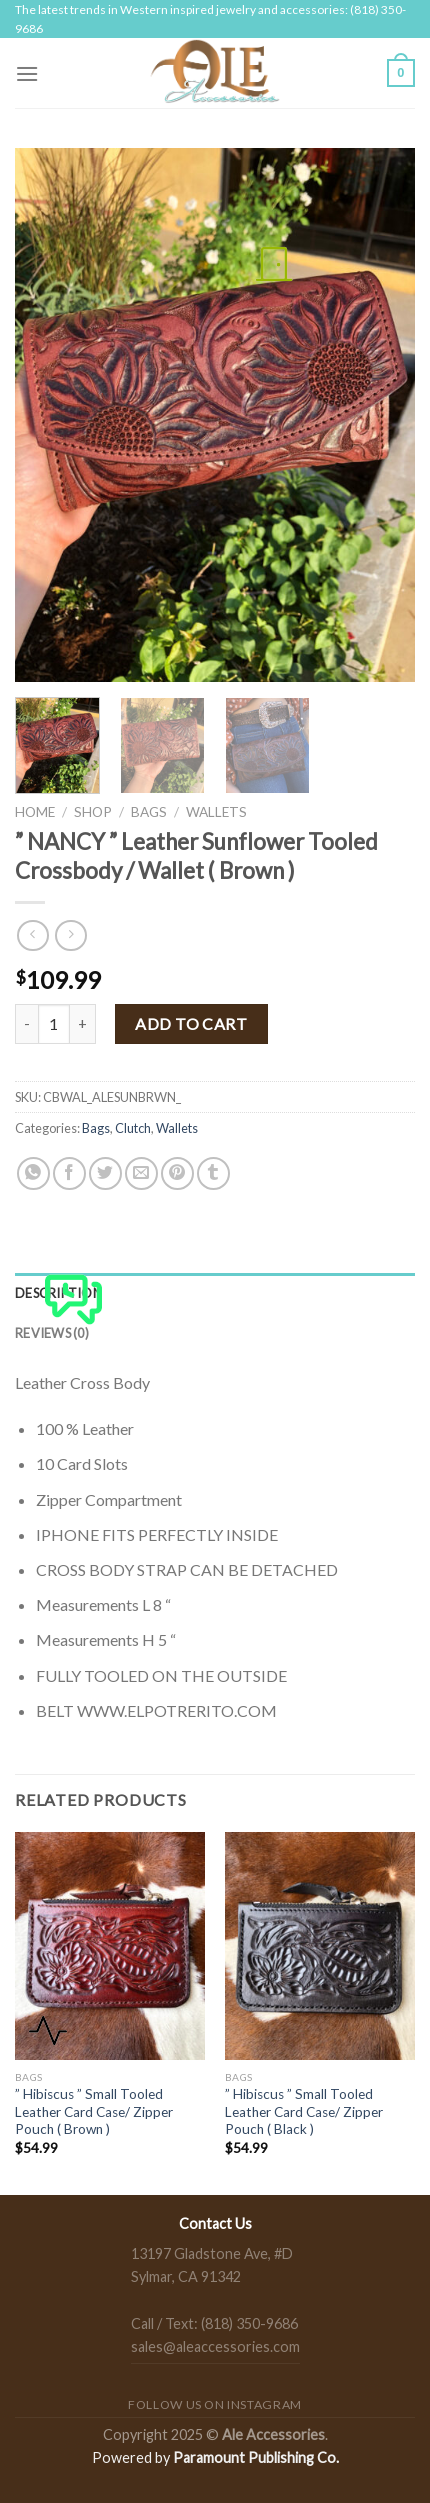 This screenshot has height=2503, width=430. I want to click on view repository activity and insights, so click(48, 2031).